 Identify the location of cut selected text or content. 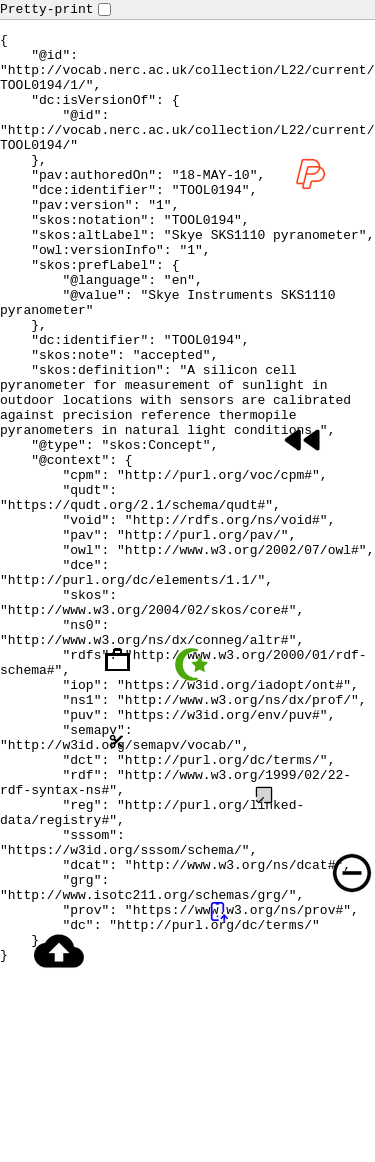
(116, 741).